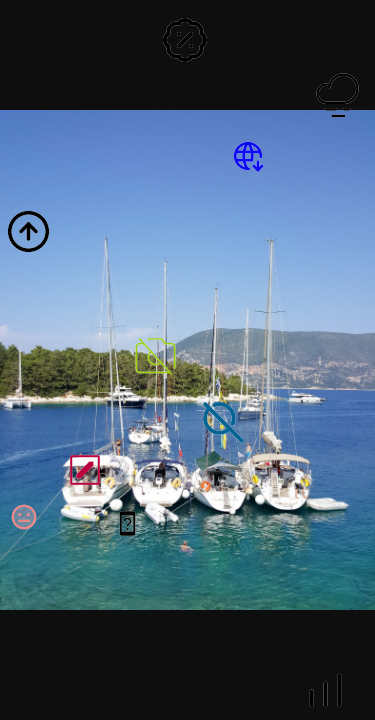 This screenshot has width=375, height=720. I want to click on indicates foggy weather conditions, so click(337, 94).